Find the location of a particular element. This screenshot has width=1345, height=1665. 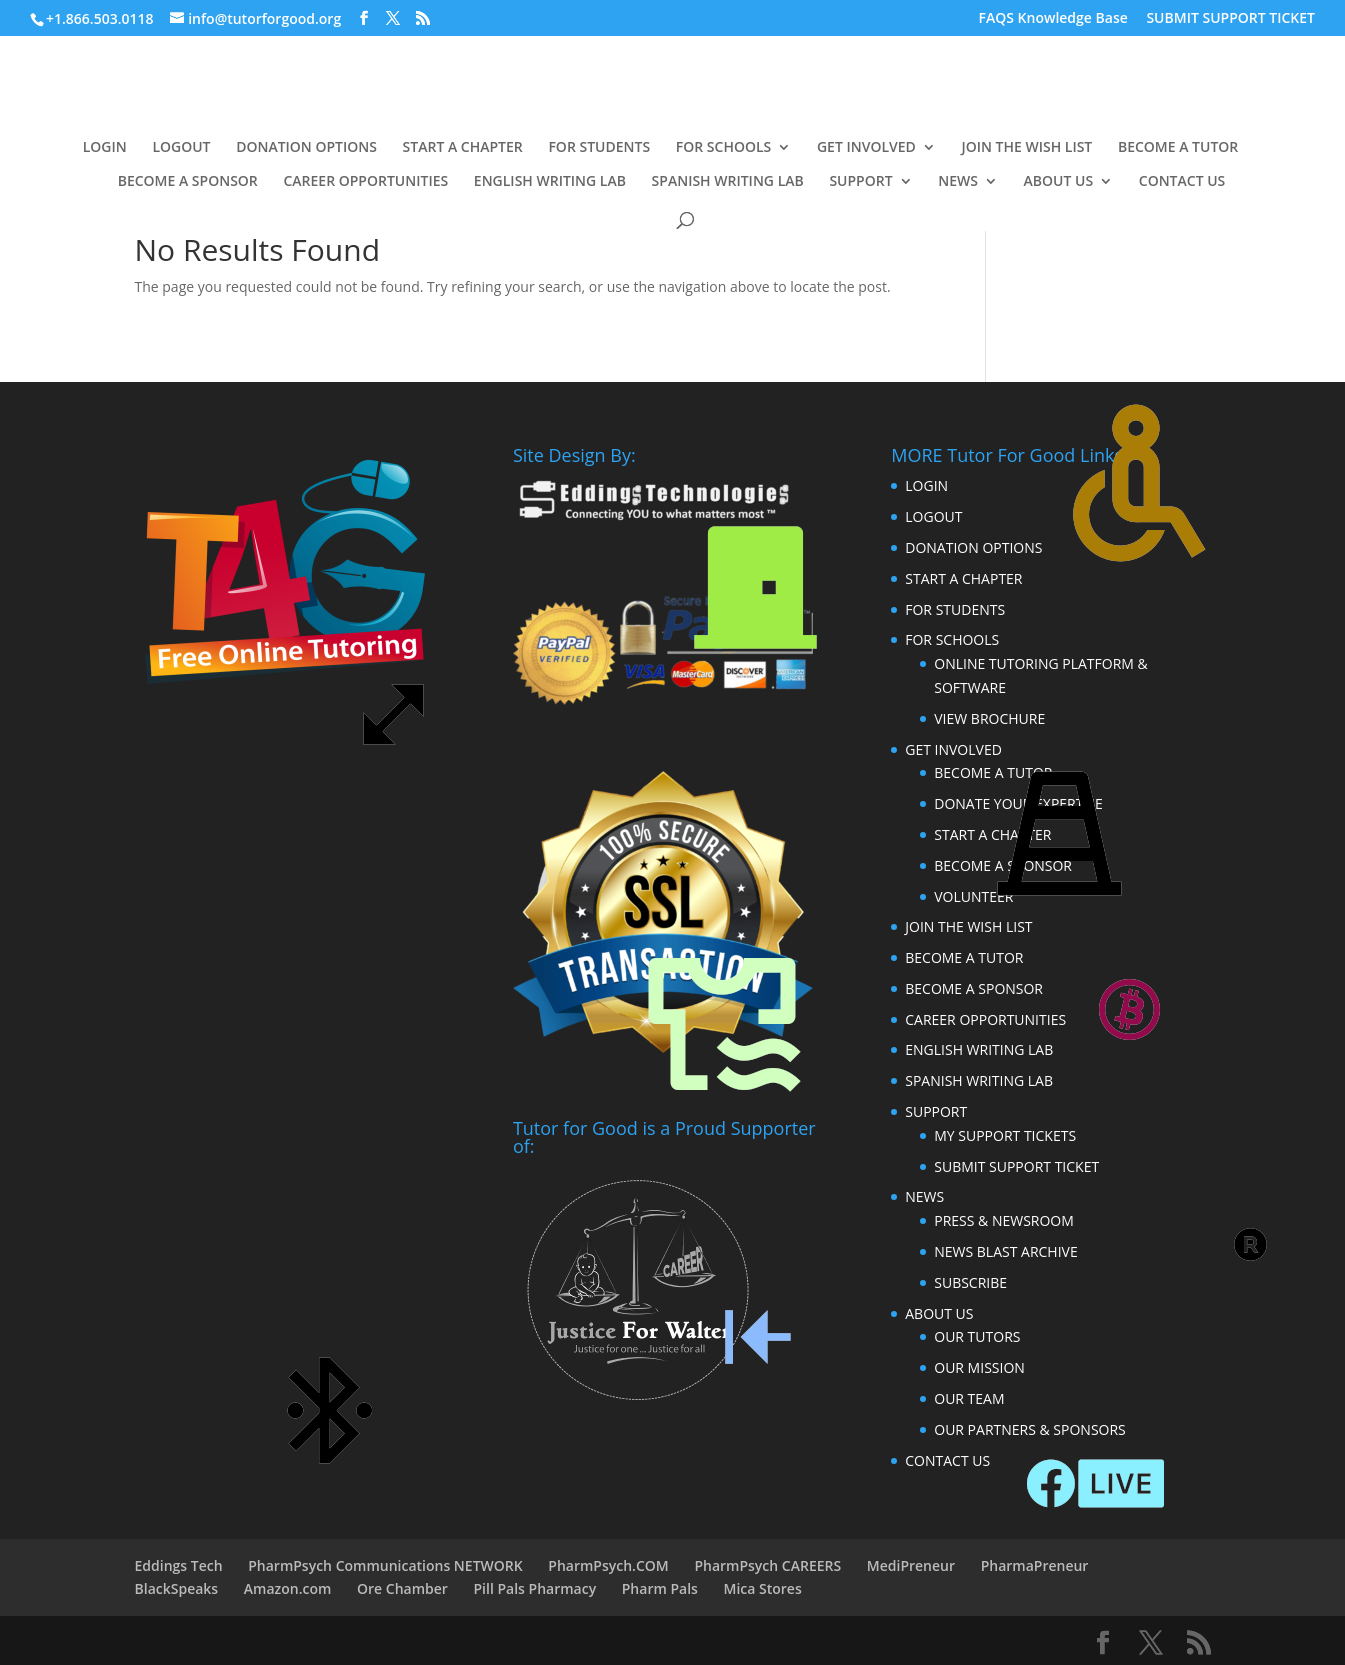

connect to a bluetooth device is located at coordinates (324, 1410).